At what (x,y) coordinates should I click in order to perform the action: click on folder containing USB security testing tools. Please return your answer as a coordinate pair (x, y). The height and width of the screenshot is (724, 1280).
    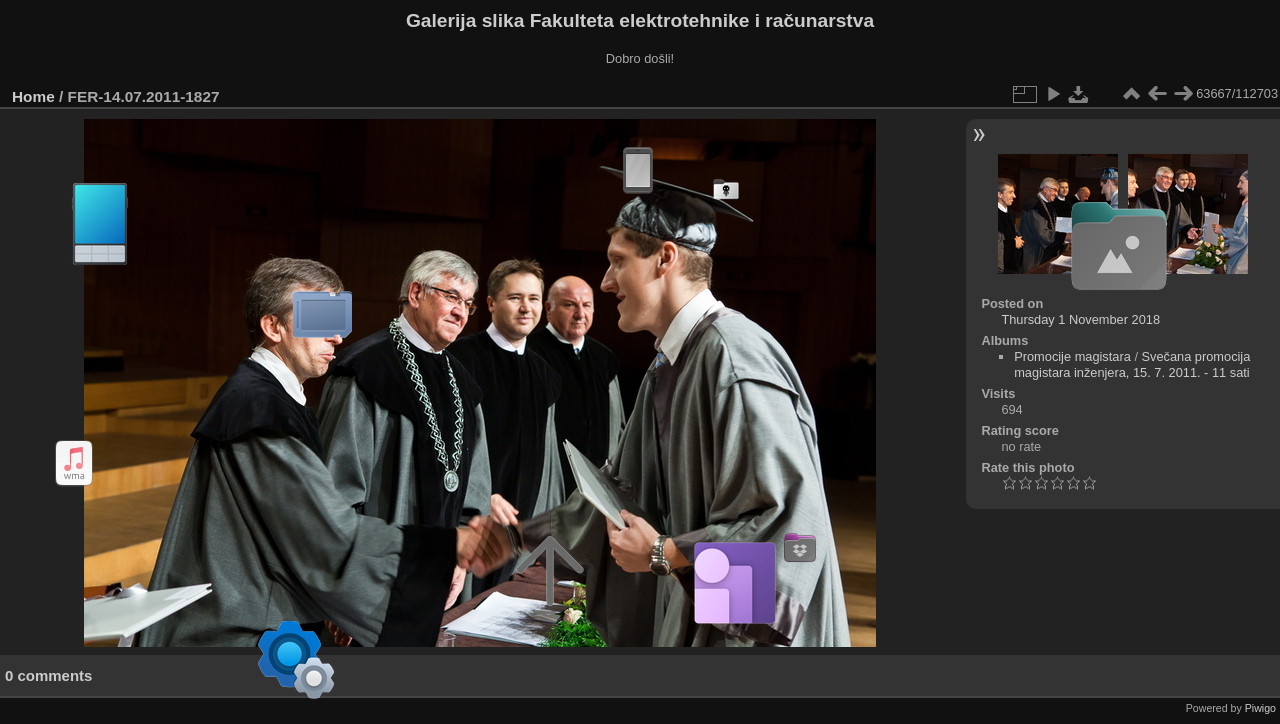
    Looking at the image, I should click on (726, 190).